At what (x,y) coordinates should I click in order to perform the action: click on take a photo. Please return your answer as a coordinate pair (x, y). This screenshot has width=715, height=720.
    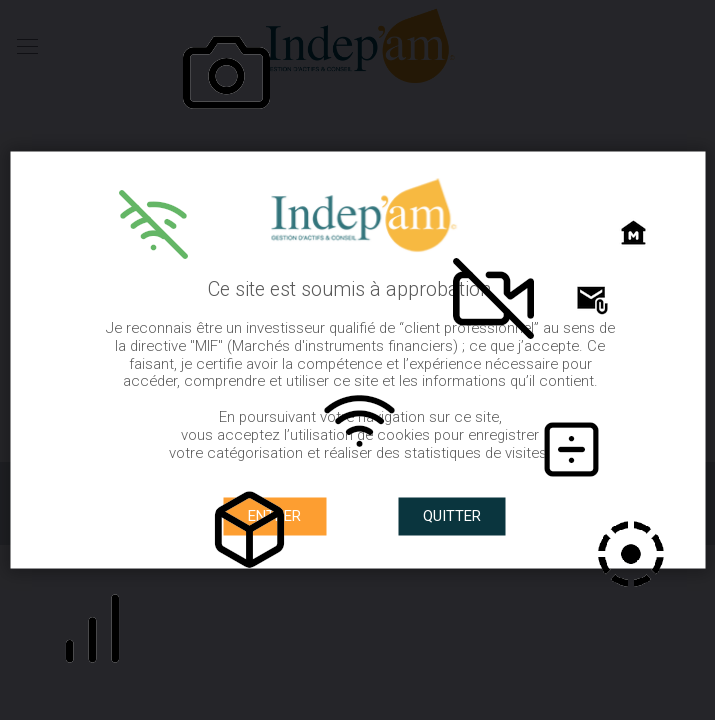
    Looking at the image, I should click on (226, 72).